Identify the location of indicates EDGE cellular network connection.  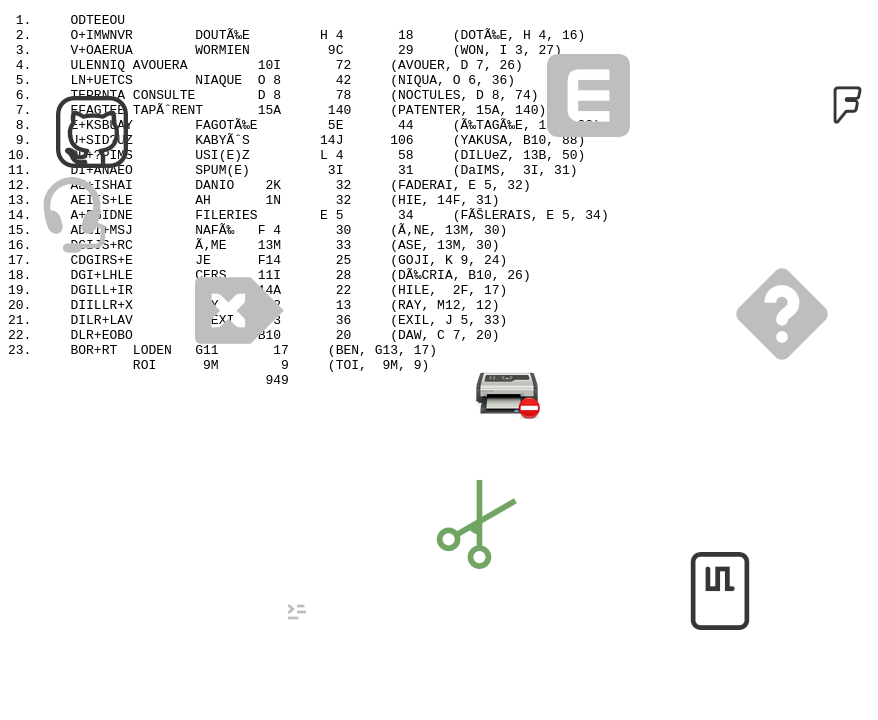
(588, 95).